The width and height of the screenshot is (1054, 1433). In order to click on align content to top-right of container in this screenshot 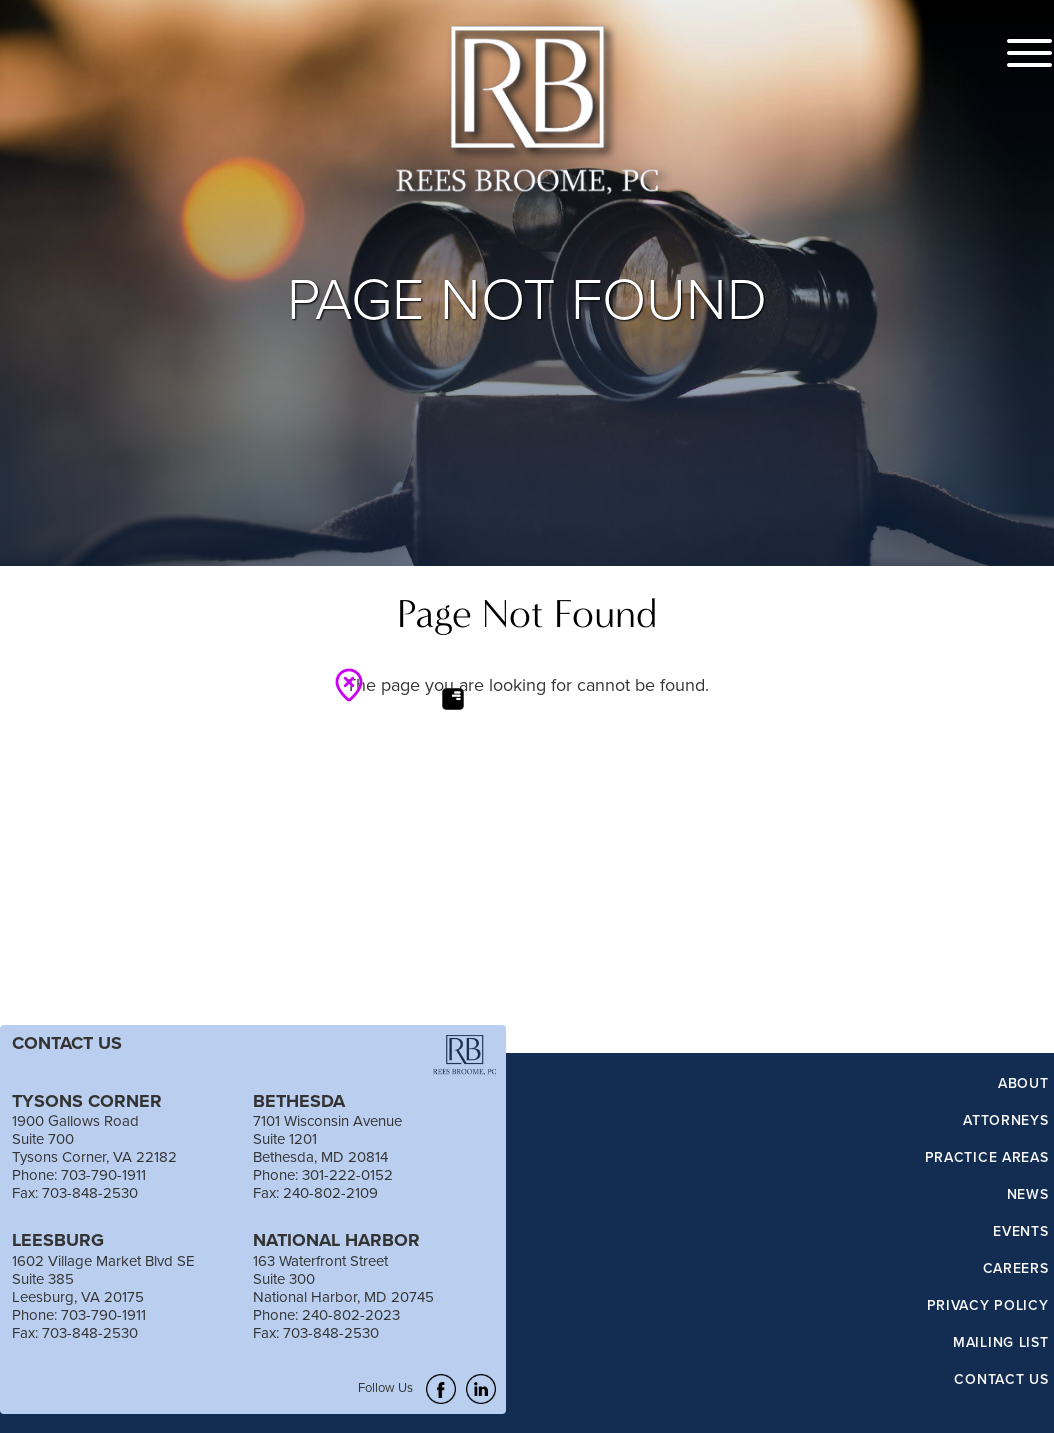, I will do `click(453, 699)`.